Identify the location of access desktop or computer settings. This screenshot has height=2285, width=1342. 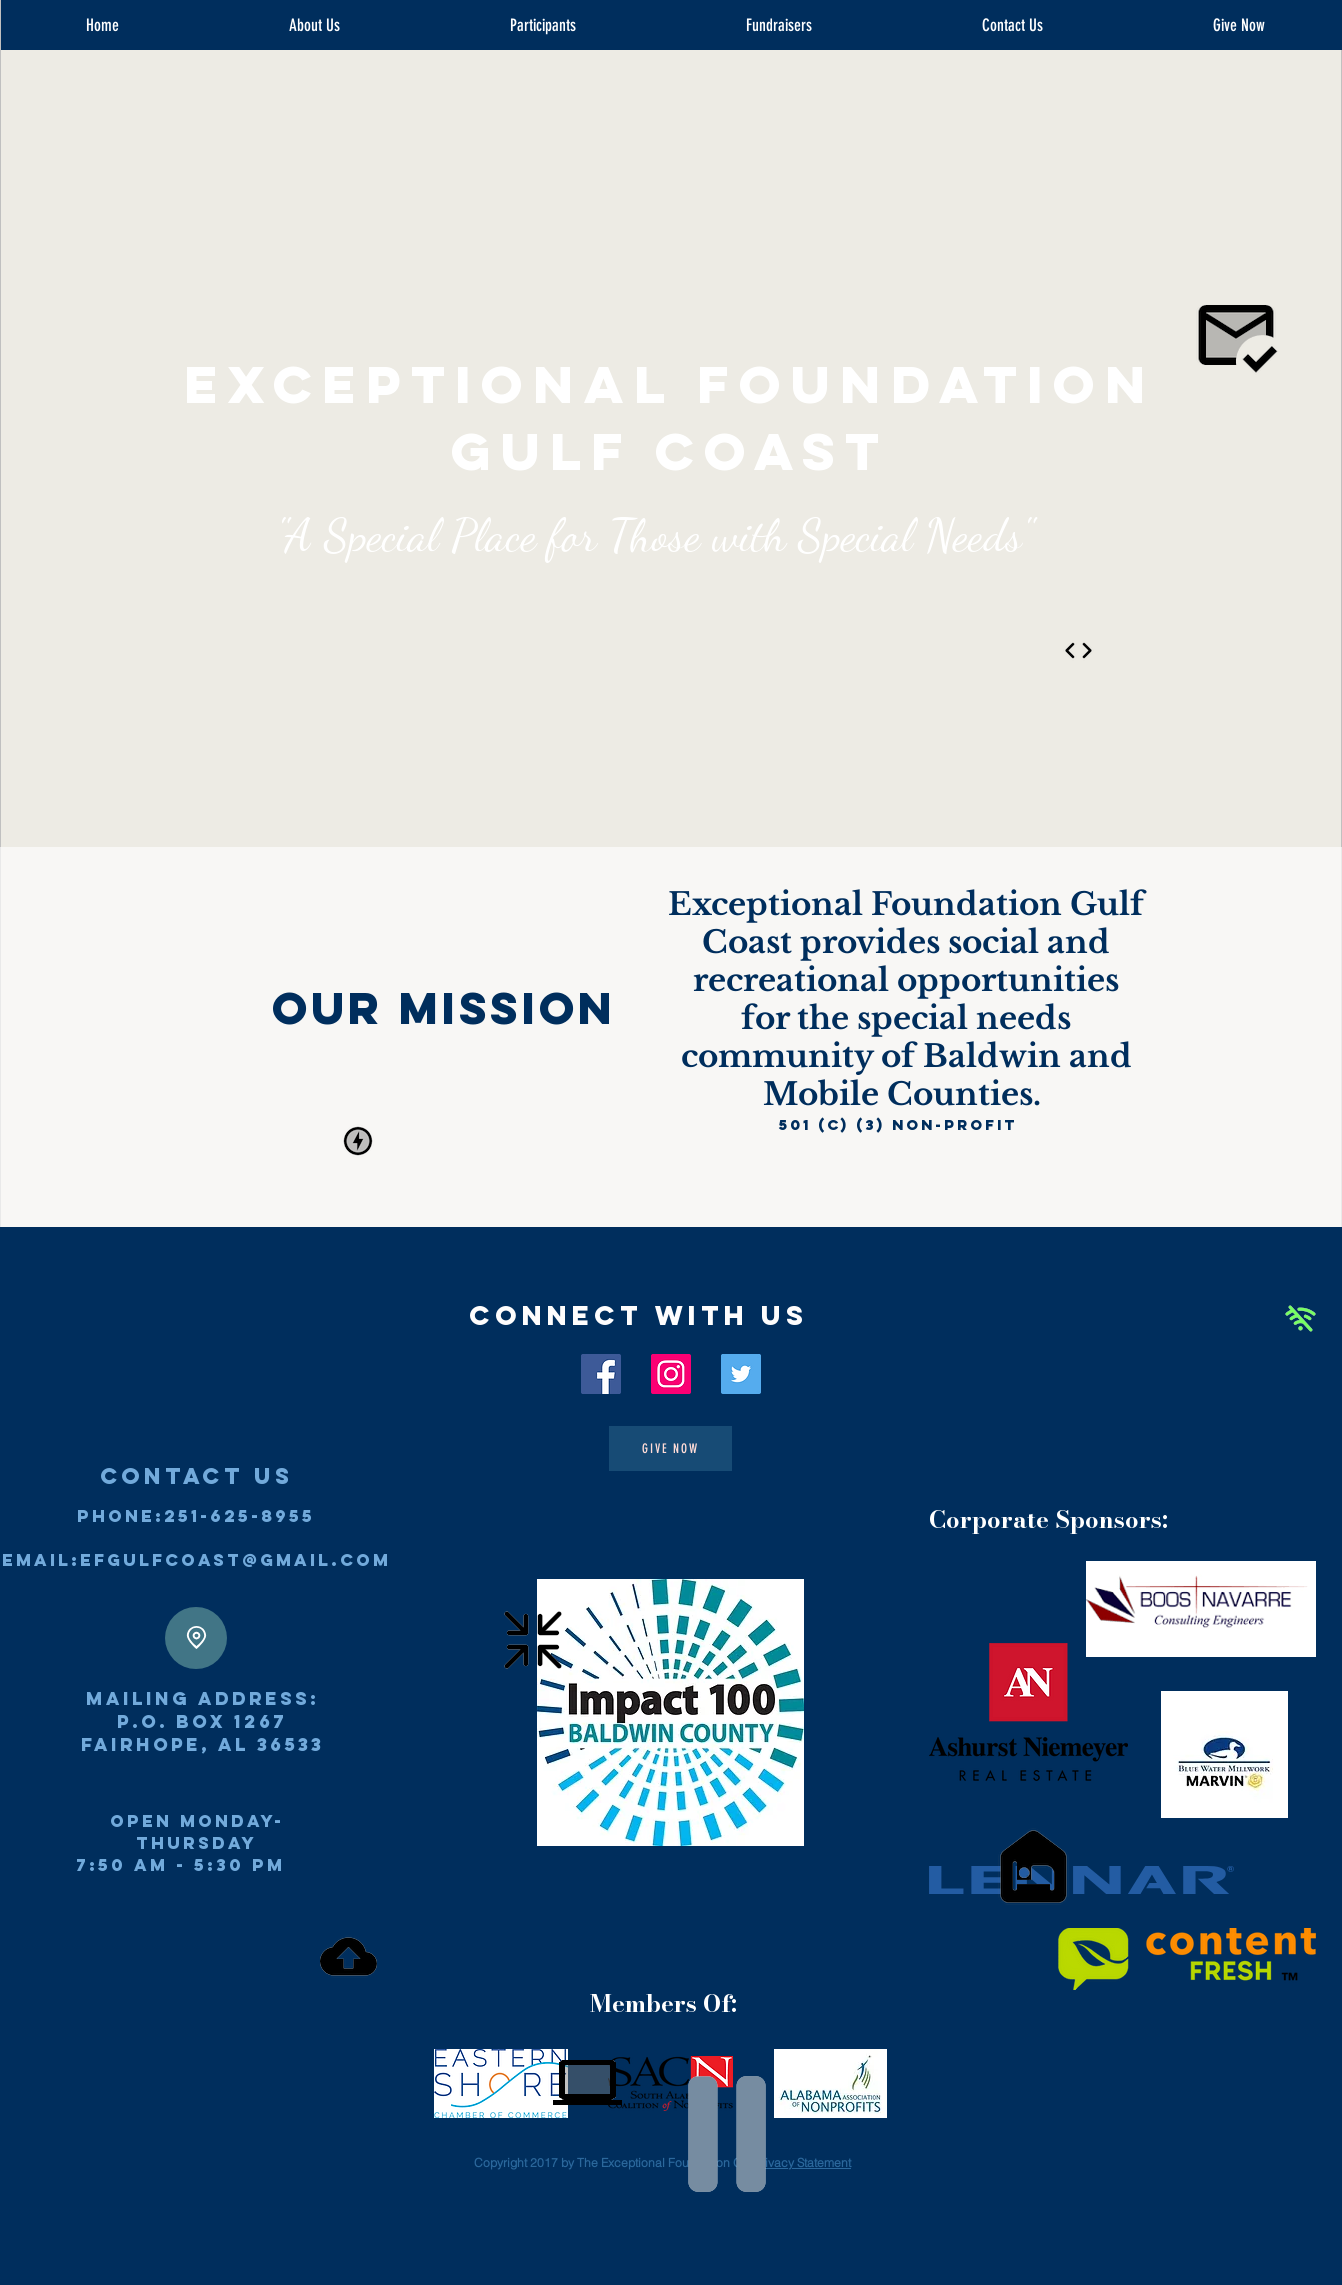
(587, 2082).